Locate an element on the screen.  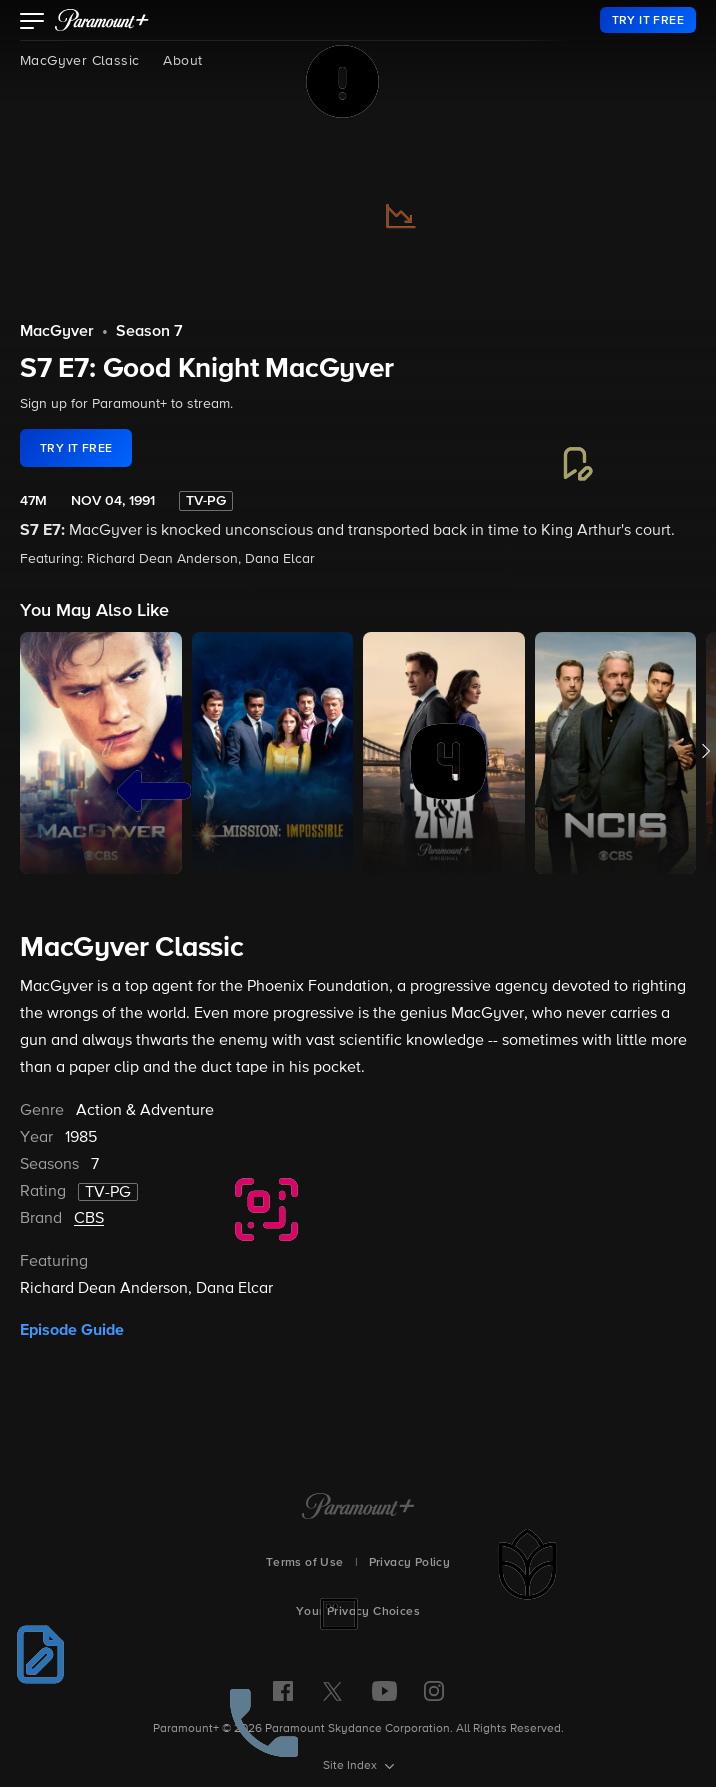
edit this document is located at coordinates (40, 1654).